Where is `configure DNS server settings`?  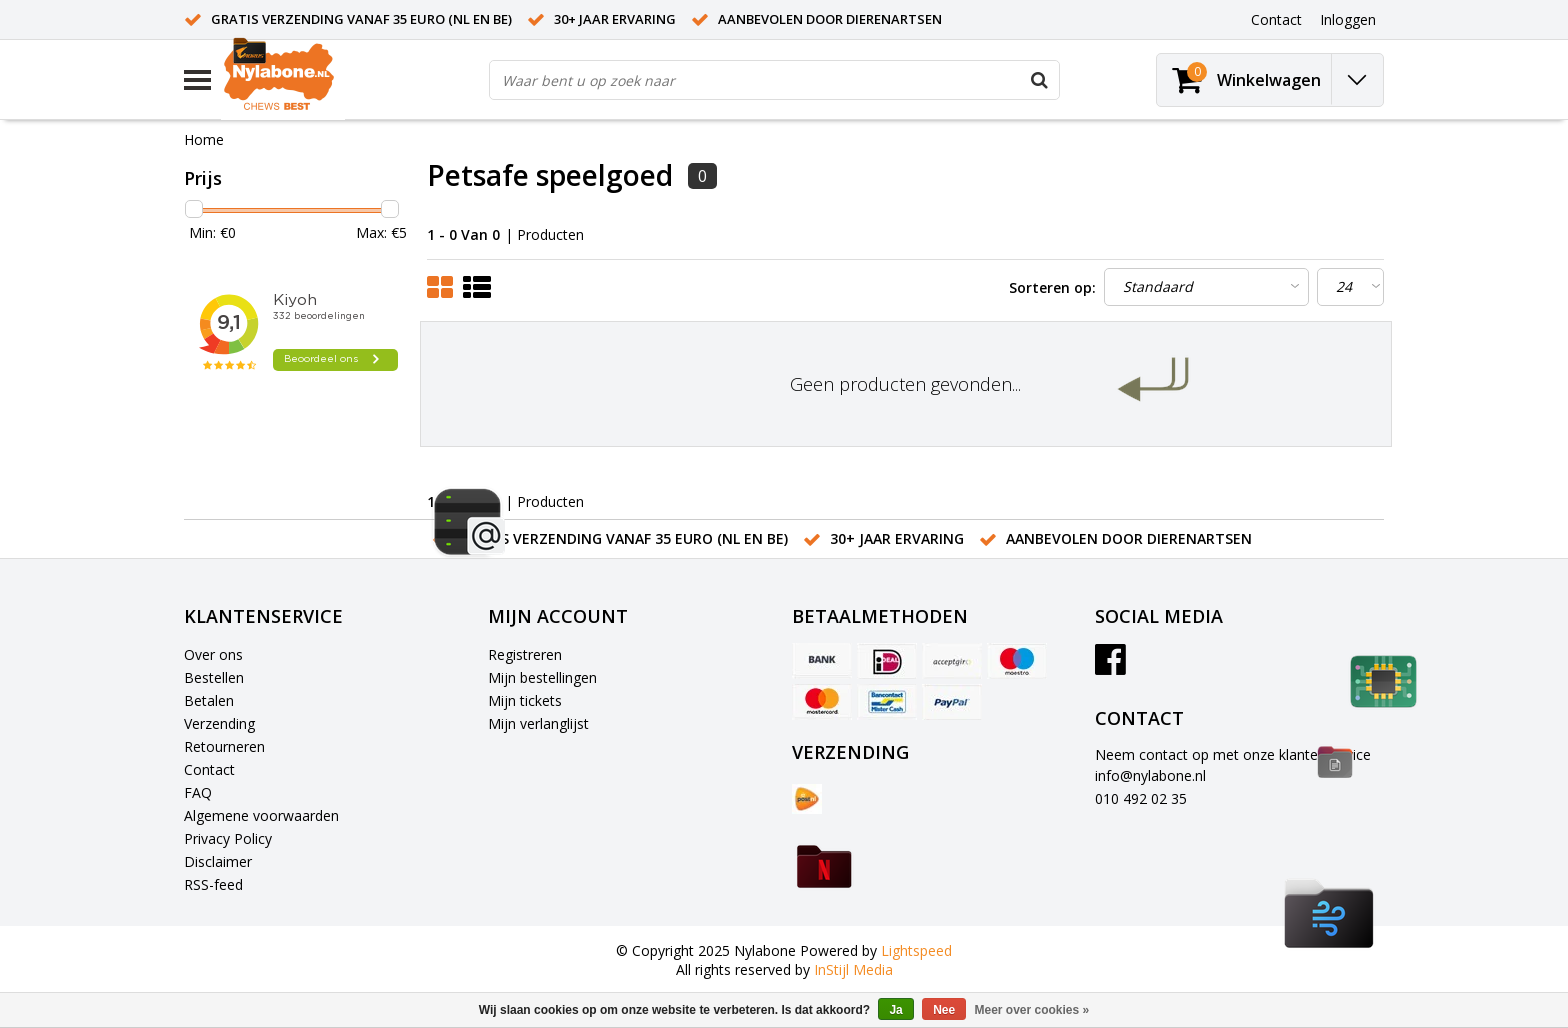 configure DNS server settings is located at coordinates (468, 523).